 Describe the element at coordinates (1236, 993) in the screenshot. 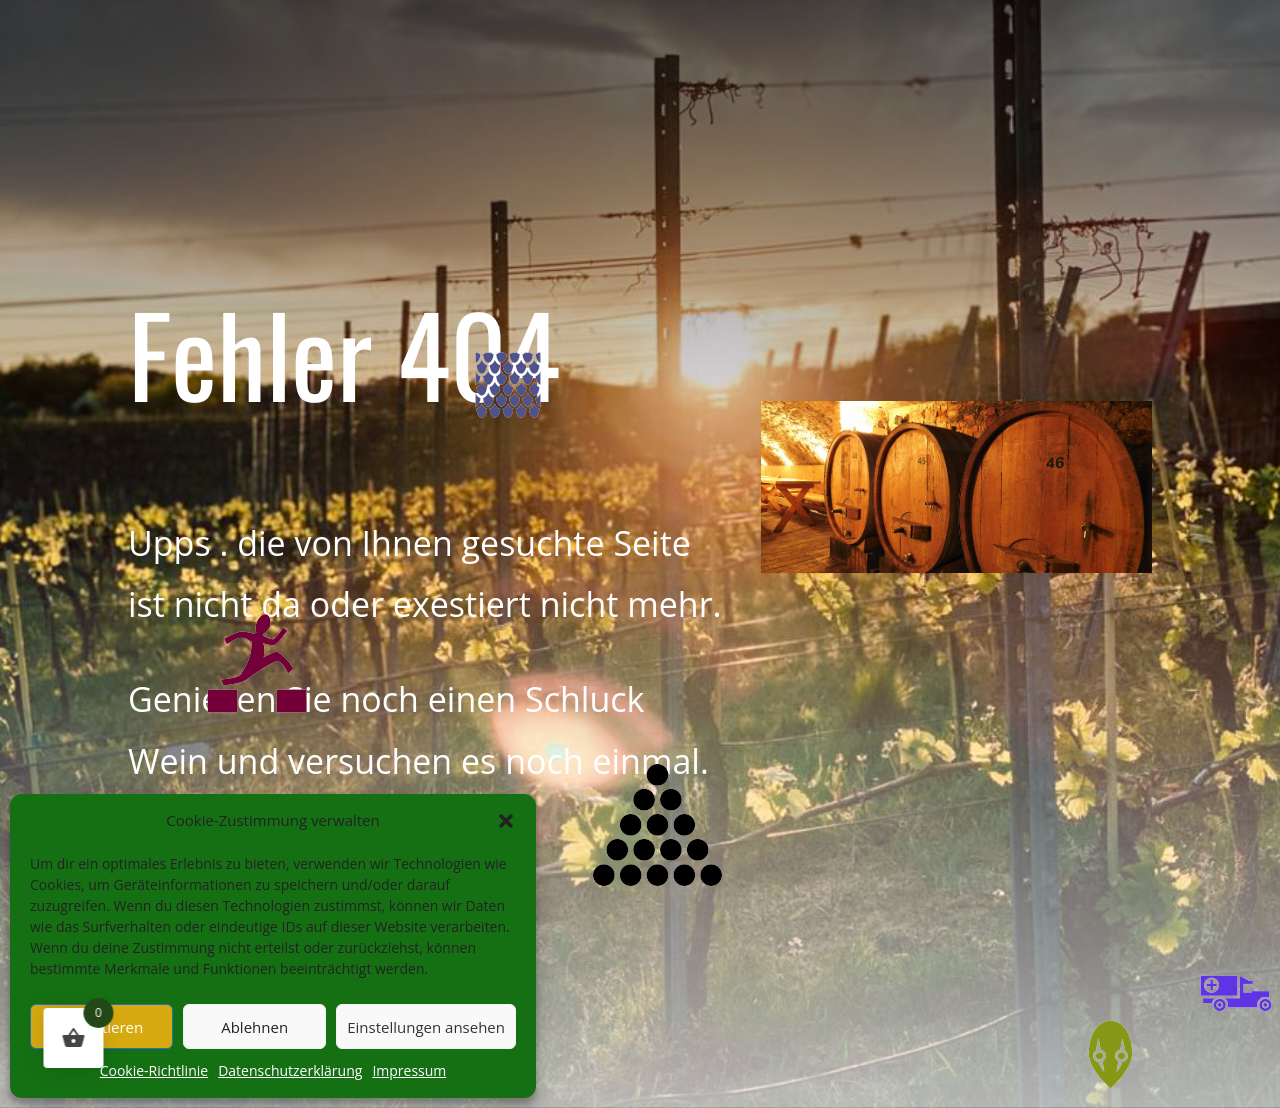

I see `military ambulance unit or medical transport` at that location.